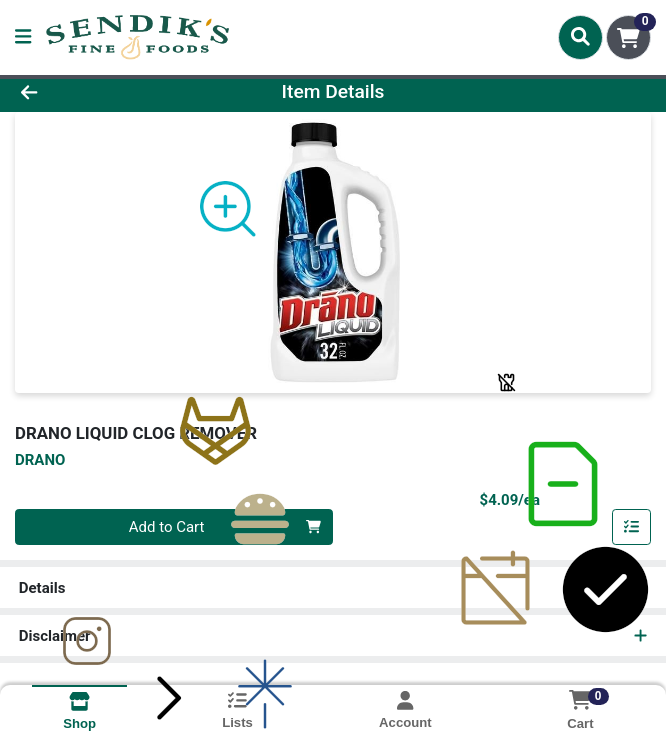 This screenshot has height=738, width=666. Describe the element at coordinates (265, 694) in the screenshot. I see `link to linktree profile` at that location.